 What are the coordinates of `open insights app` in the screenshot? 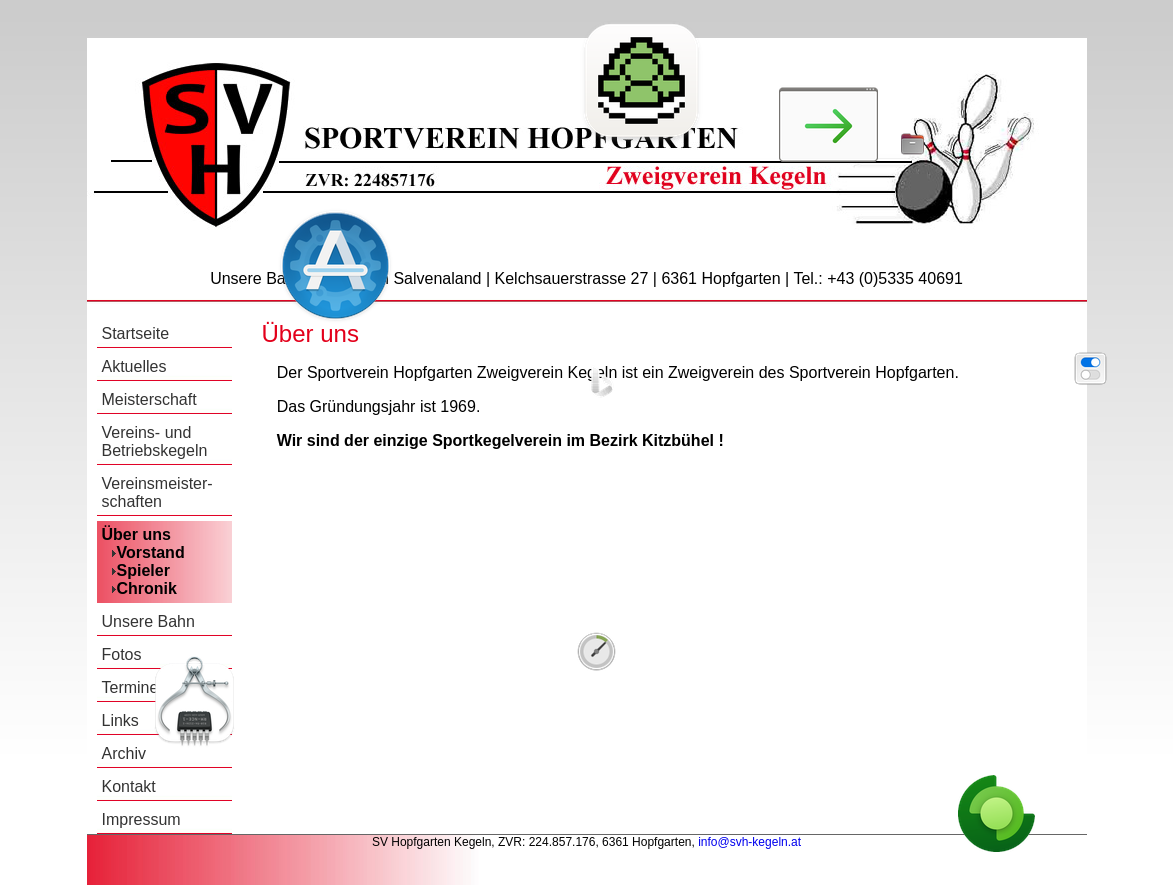 It's located at (996, 813).